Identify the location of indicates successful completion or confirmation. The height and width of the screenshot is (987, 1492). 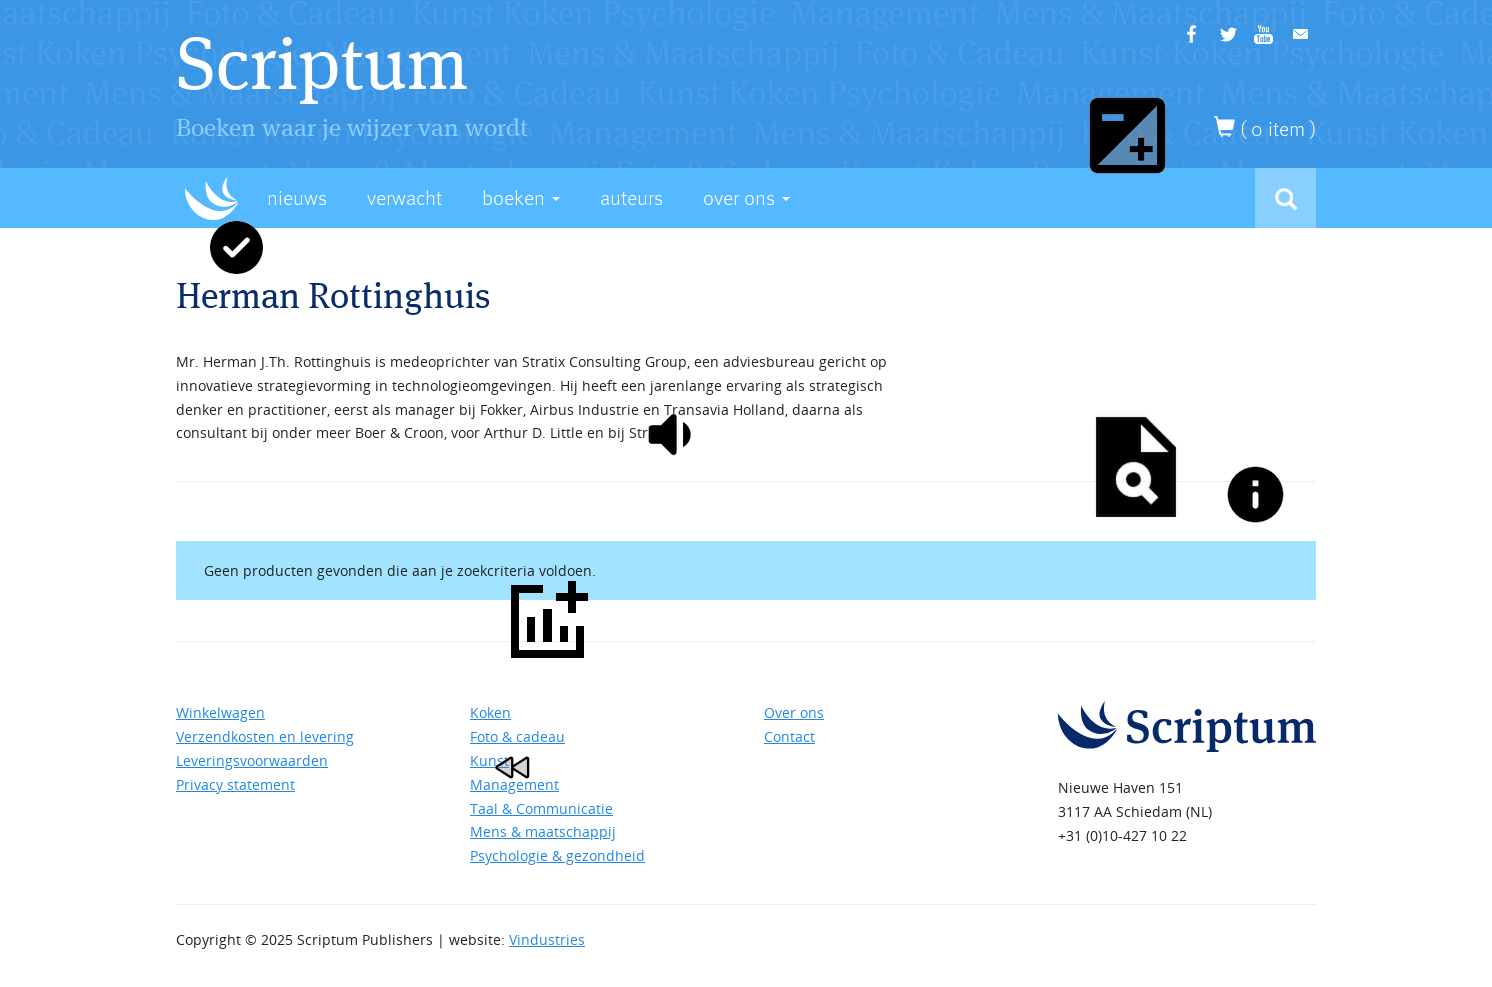
(236, 247).